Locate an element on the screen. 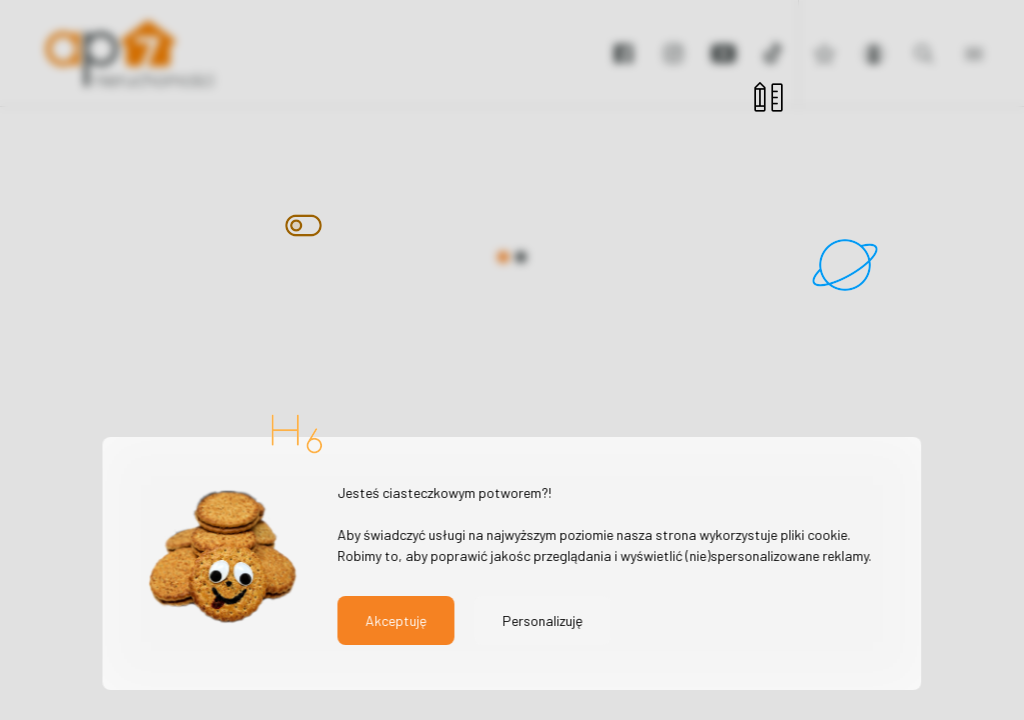  access design or editing tools is located at coordinates (768, 97).